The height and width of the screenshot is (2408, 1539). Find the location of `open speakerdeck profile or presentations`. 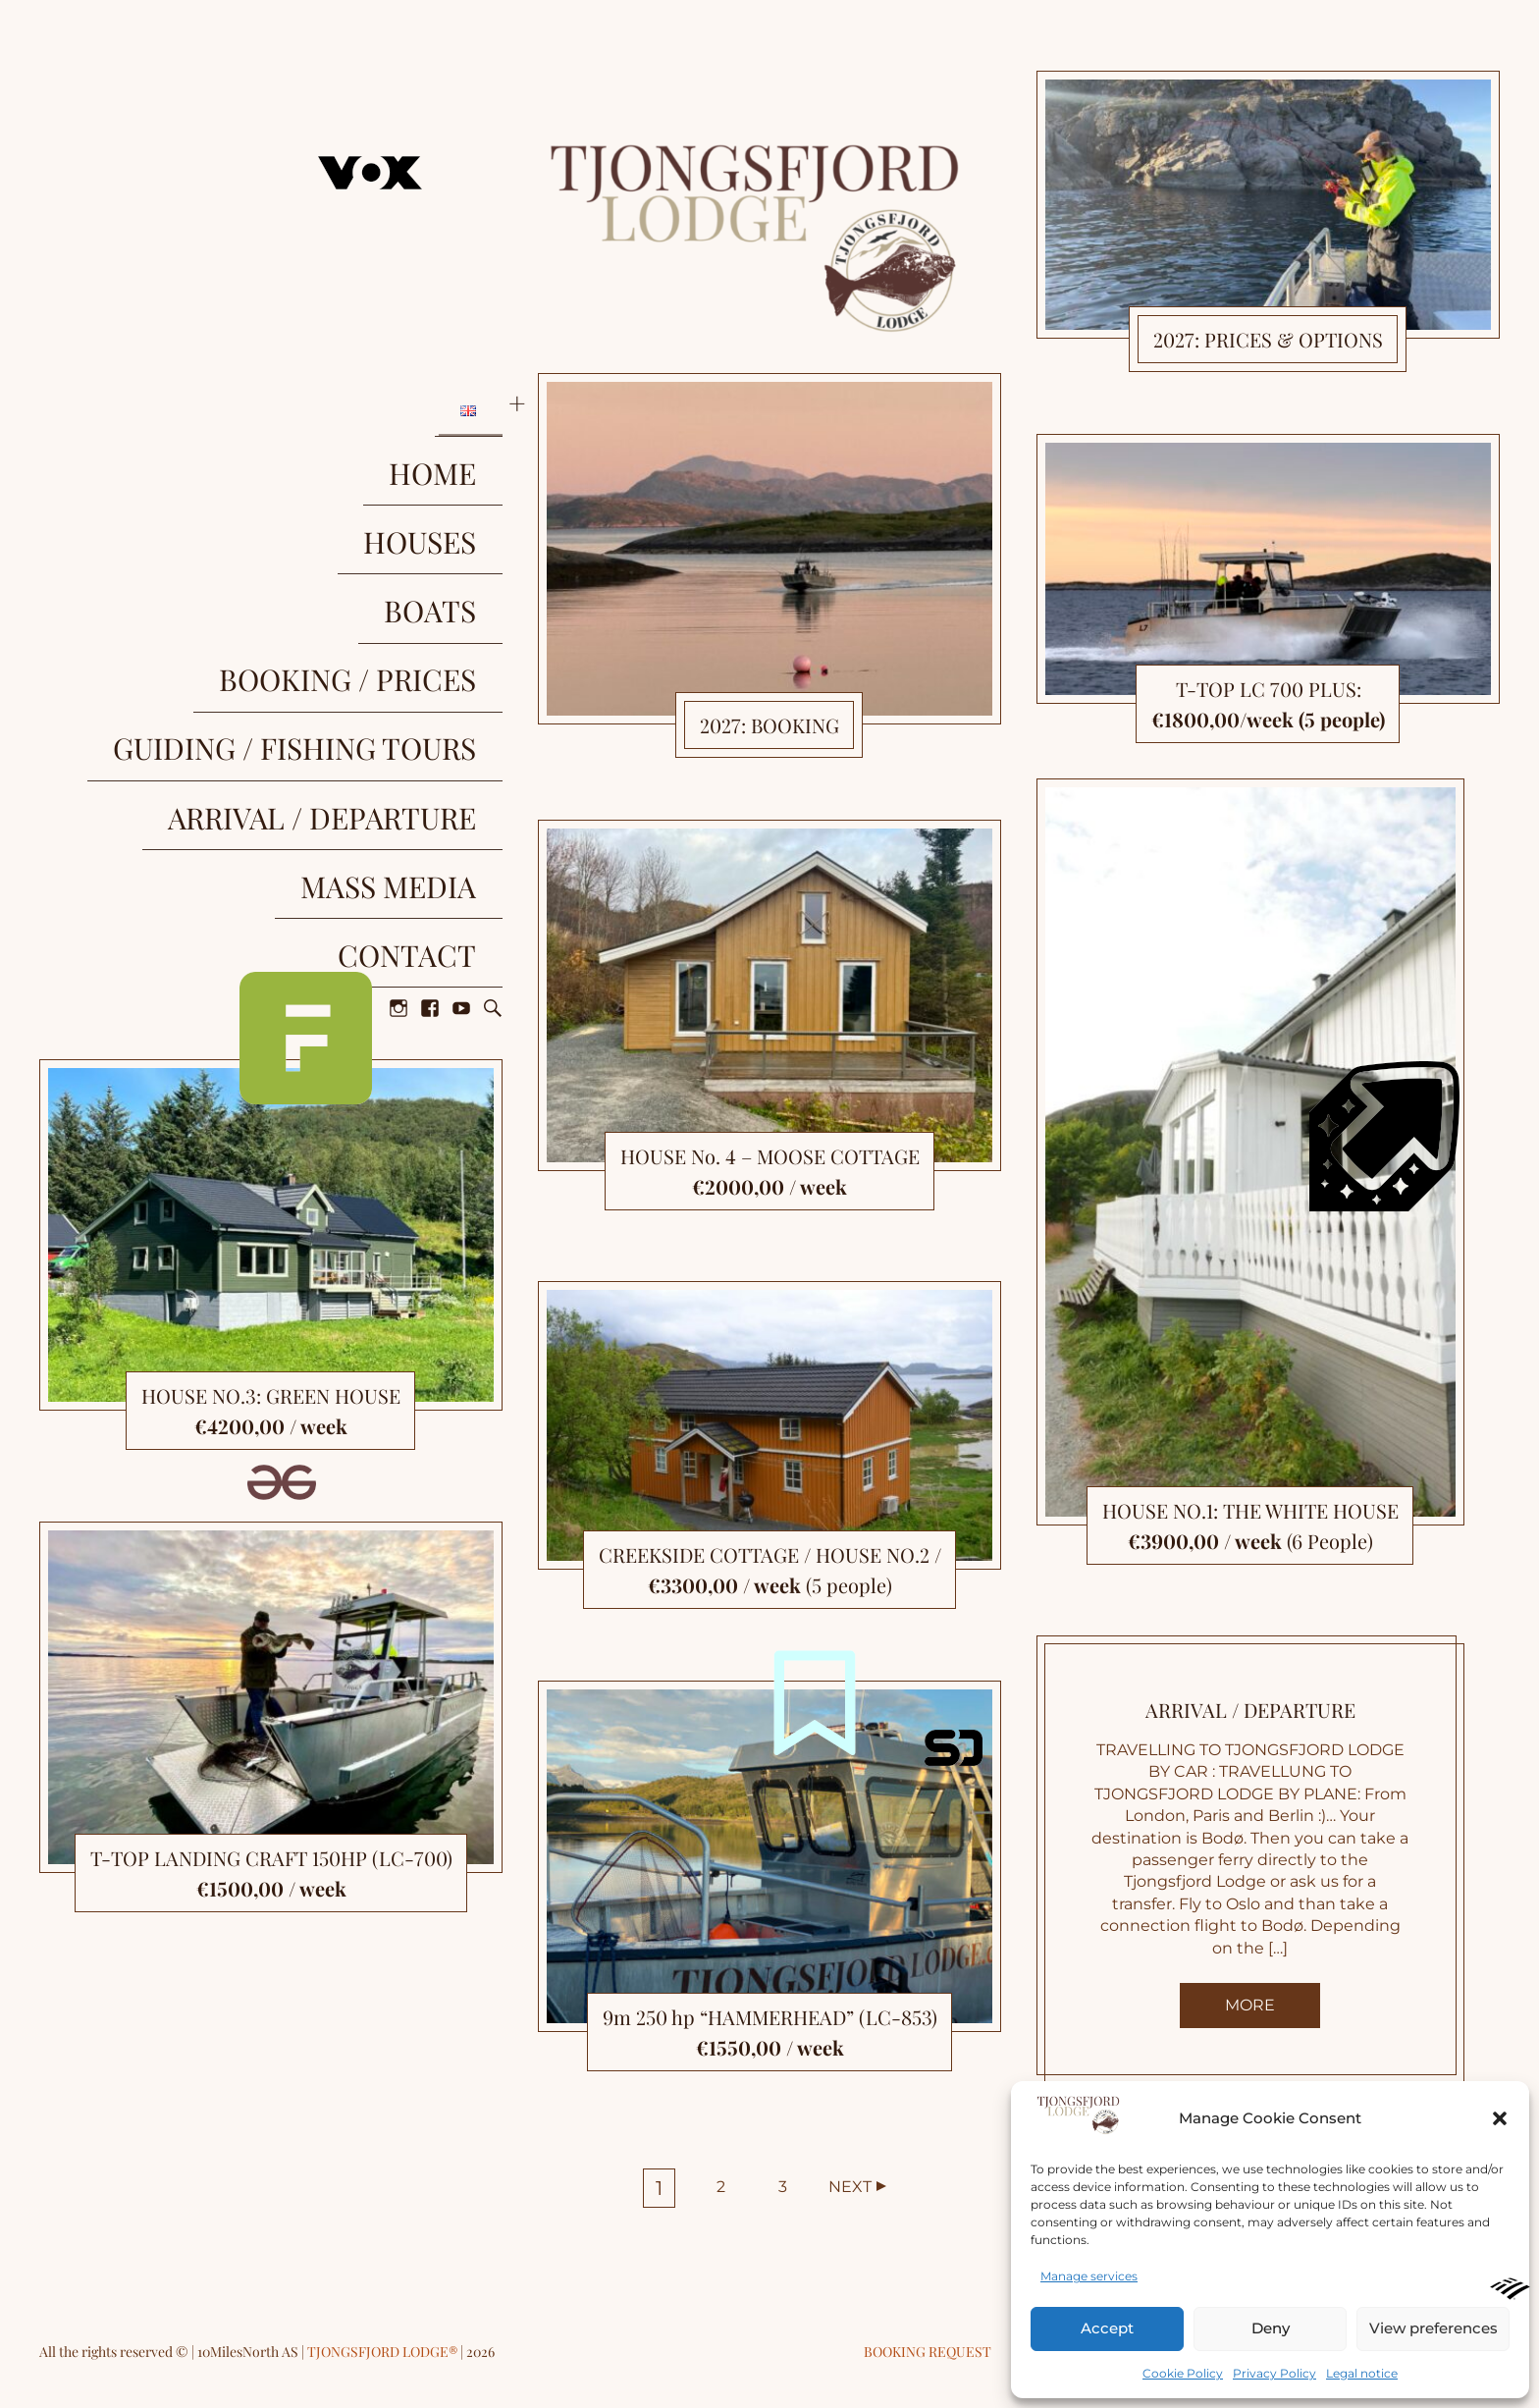

open speakerdeck profile or presentations is located at coordinates (953, 1747).